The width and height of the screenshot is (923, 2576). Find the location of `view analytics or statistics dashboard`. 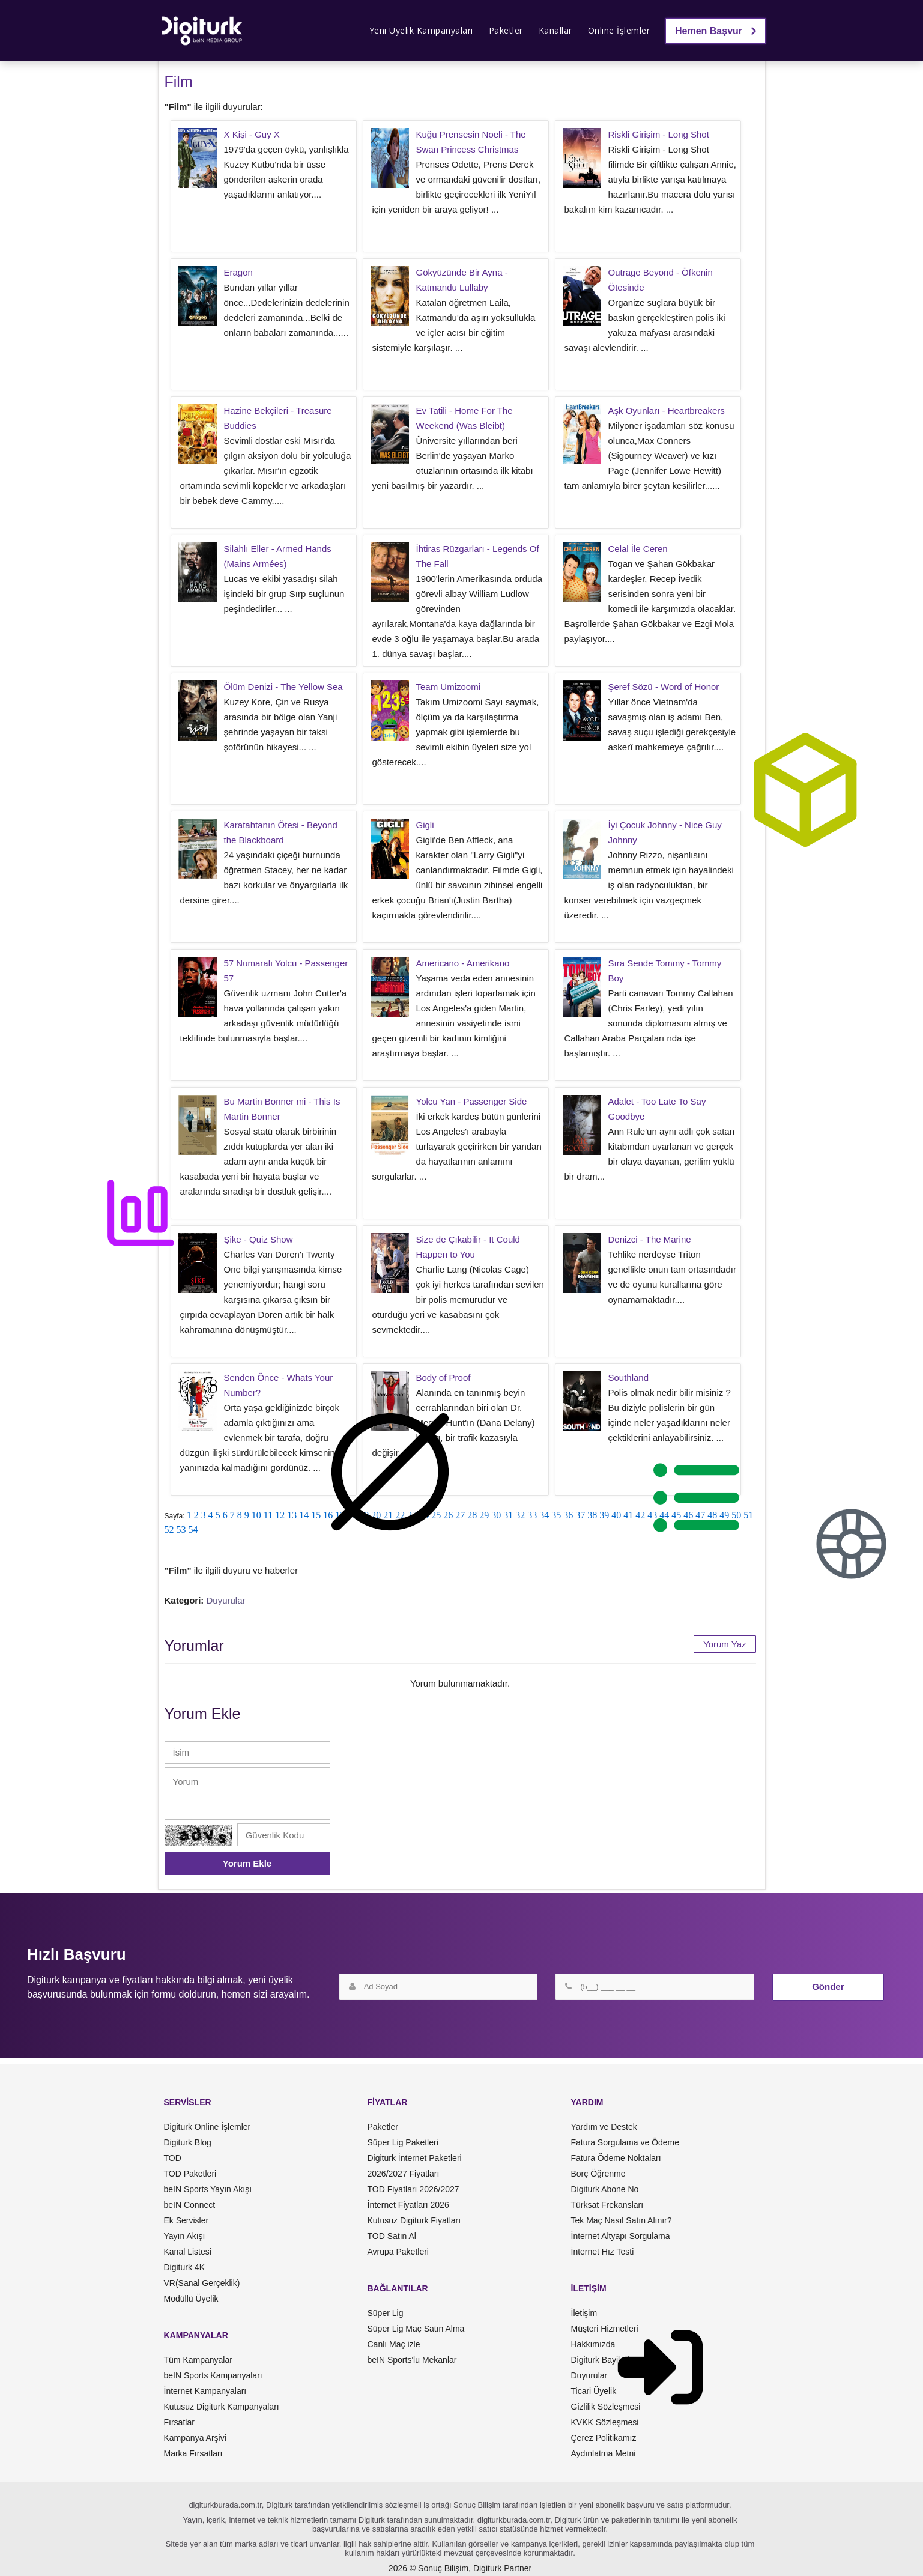

view analytics or statistics dashboard is located at coordinates (141, 1213).